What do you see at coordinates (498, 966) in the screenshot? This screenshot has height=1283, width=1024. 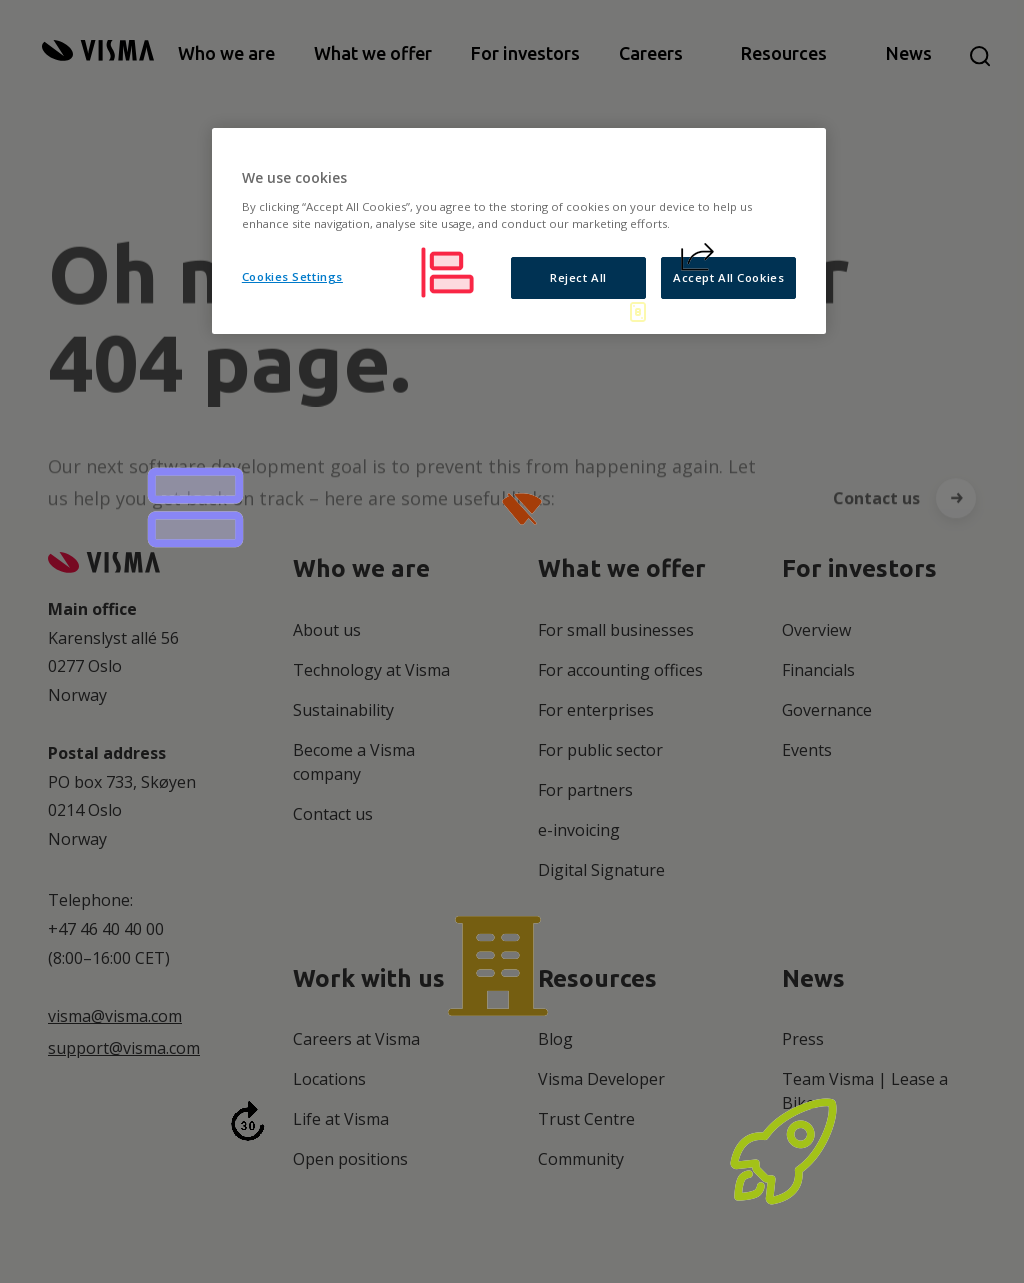 I see `view office or workplace location` at bounding box center [498, 966].